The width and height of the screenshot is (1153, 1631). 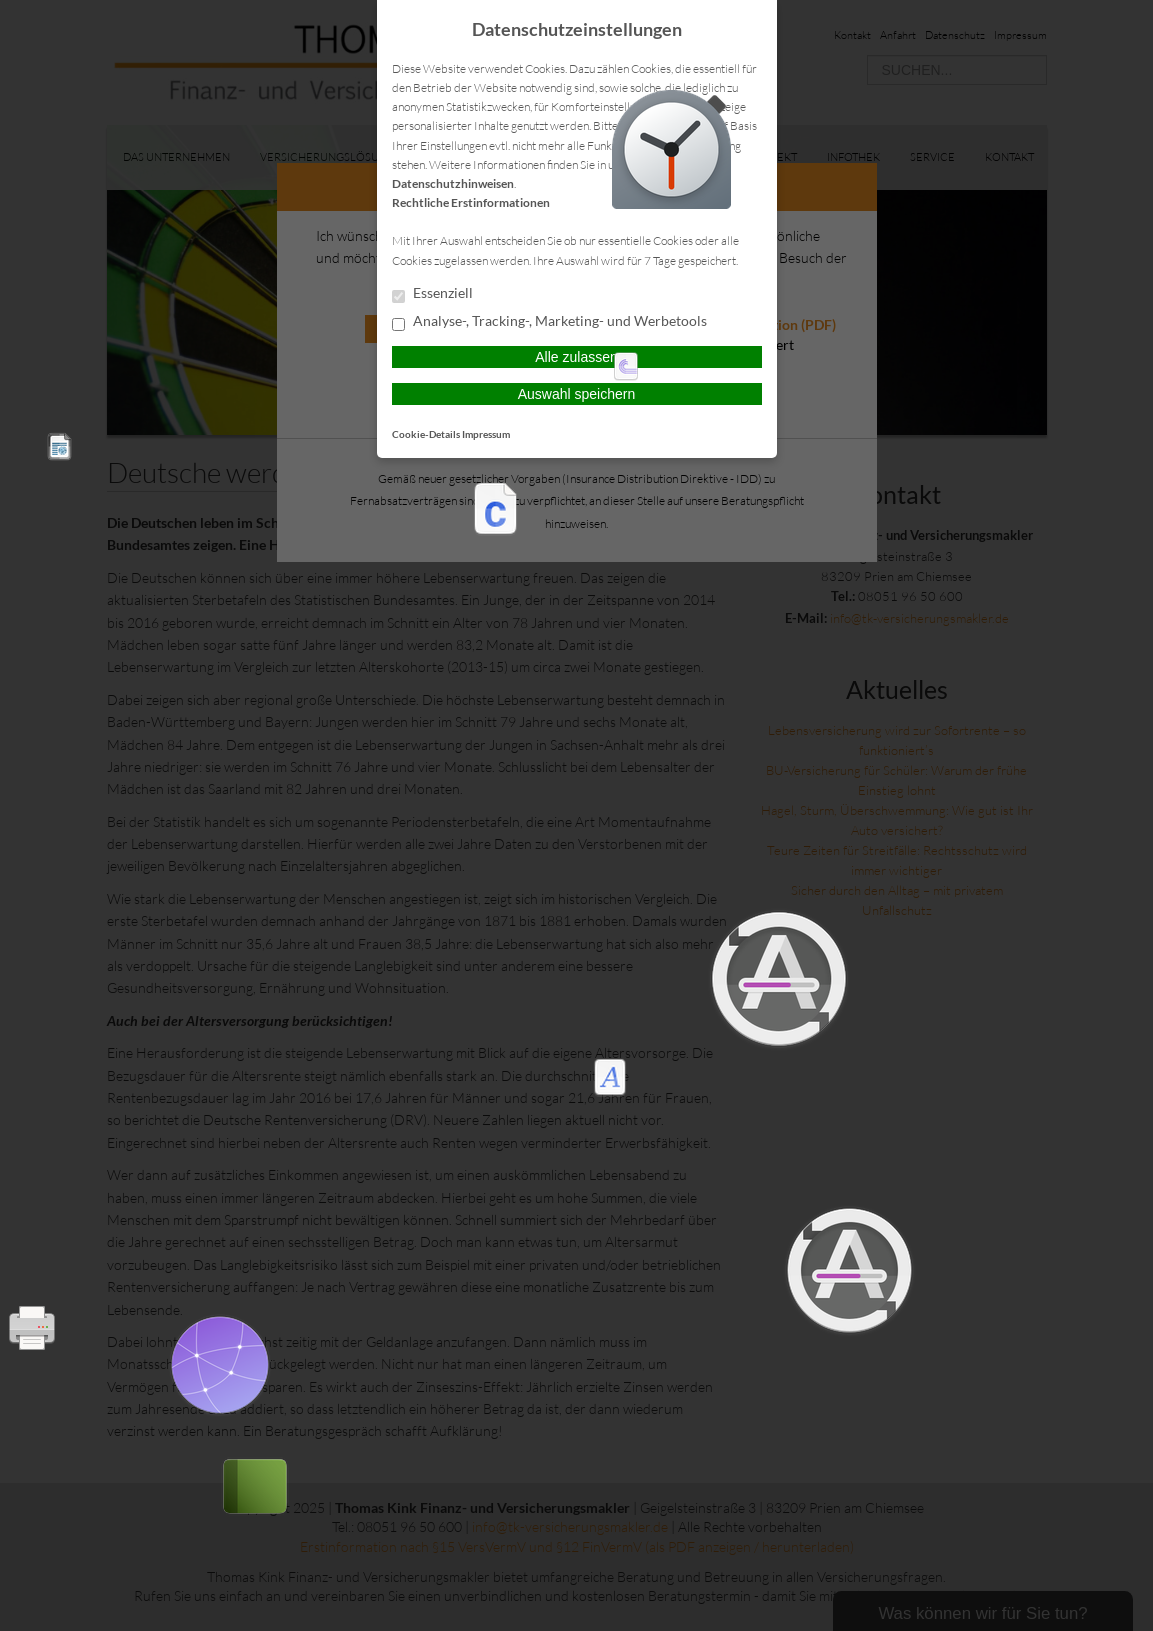 I want to click on print the current document, so click(x=32, y=1328).